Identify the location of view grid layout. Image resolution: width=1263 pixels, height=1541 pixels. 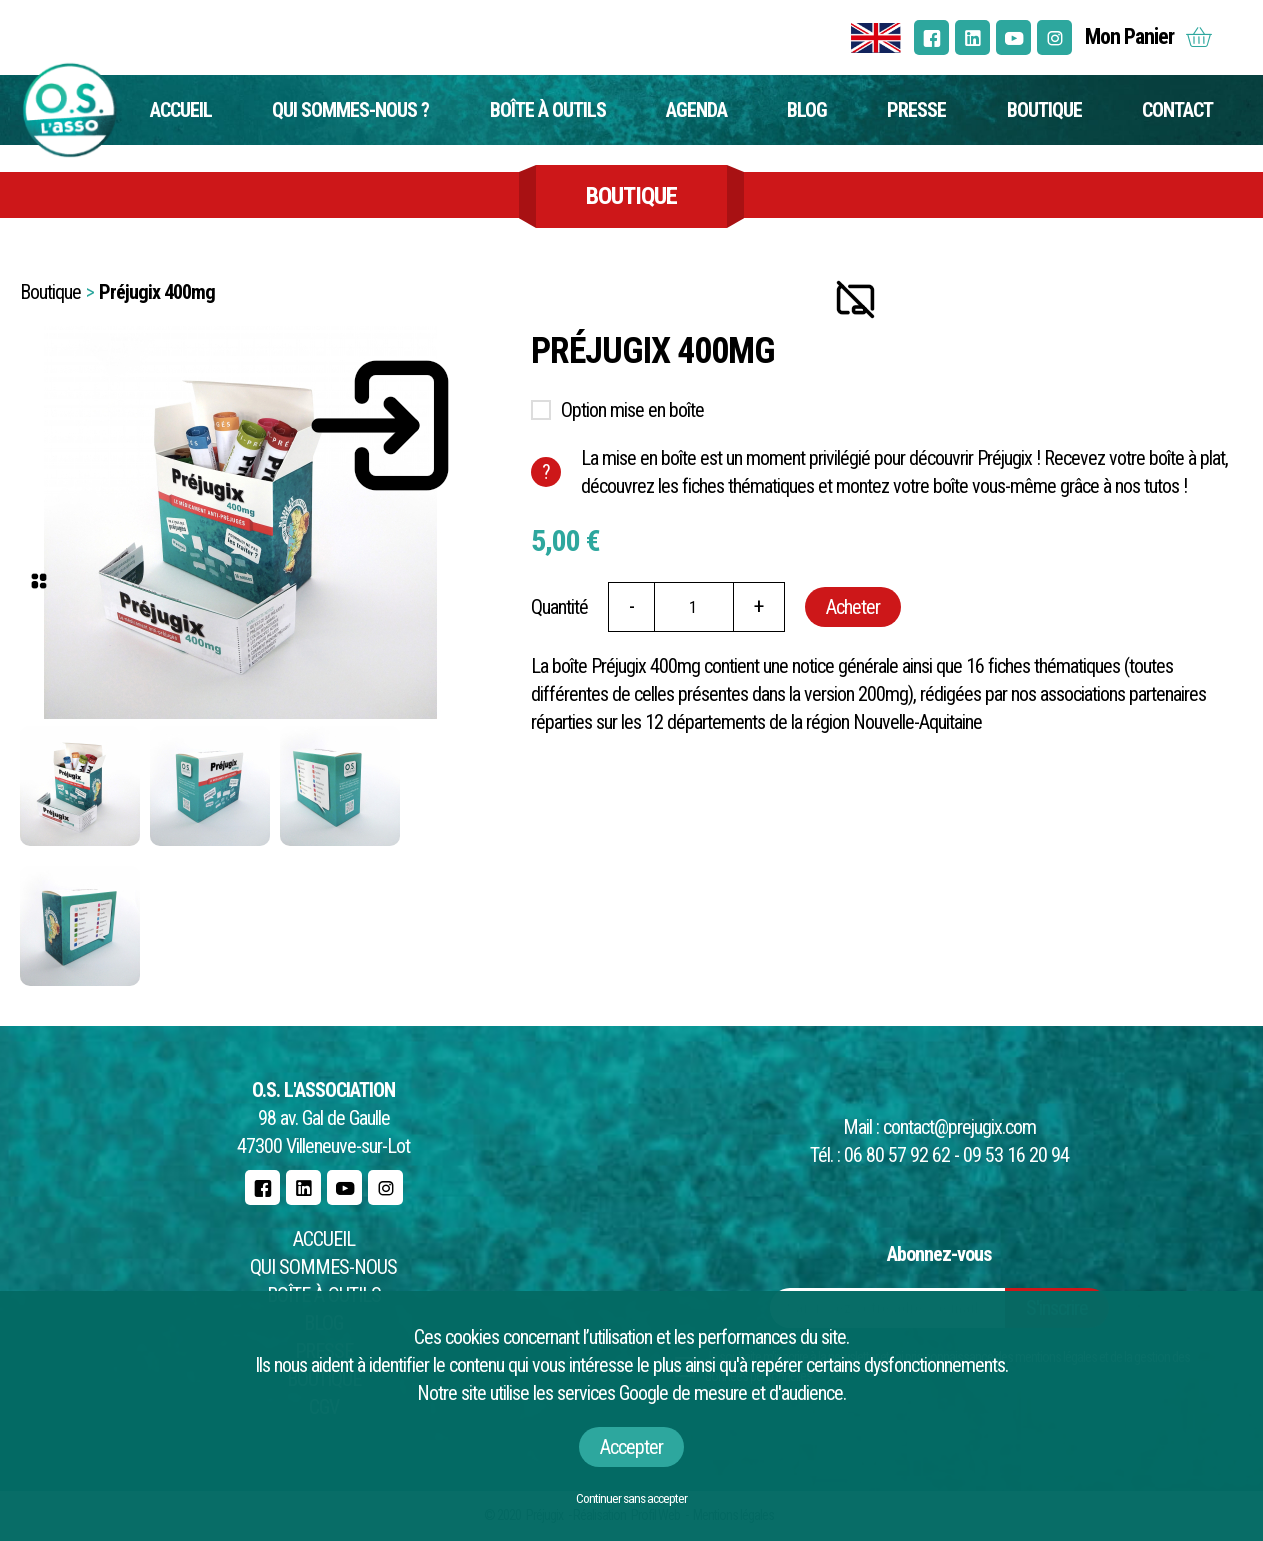
(39, 581).